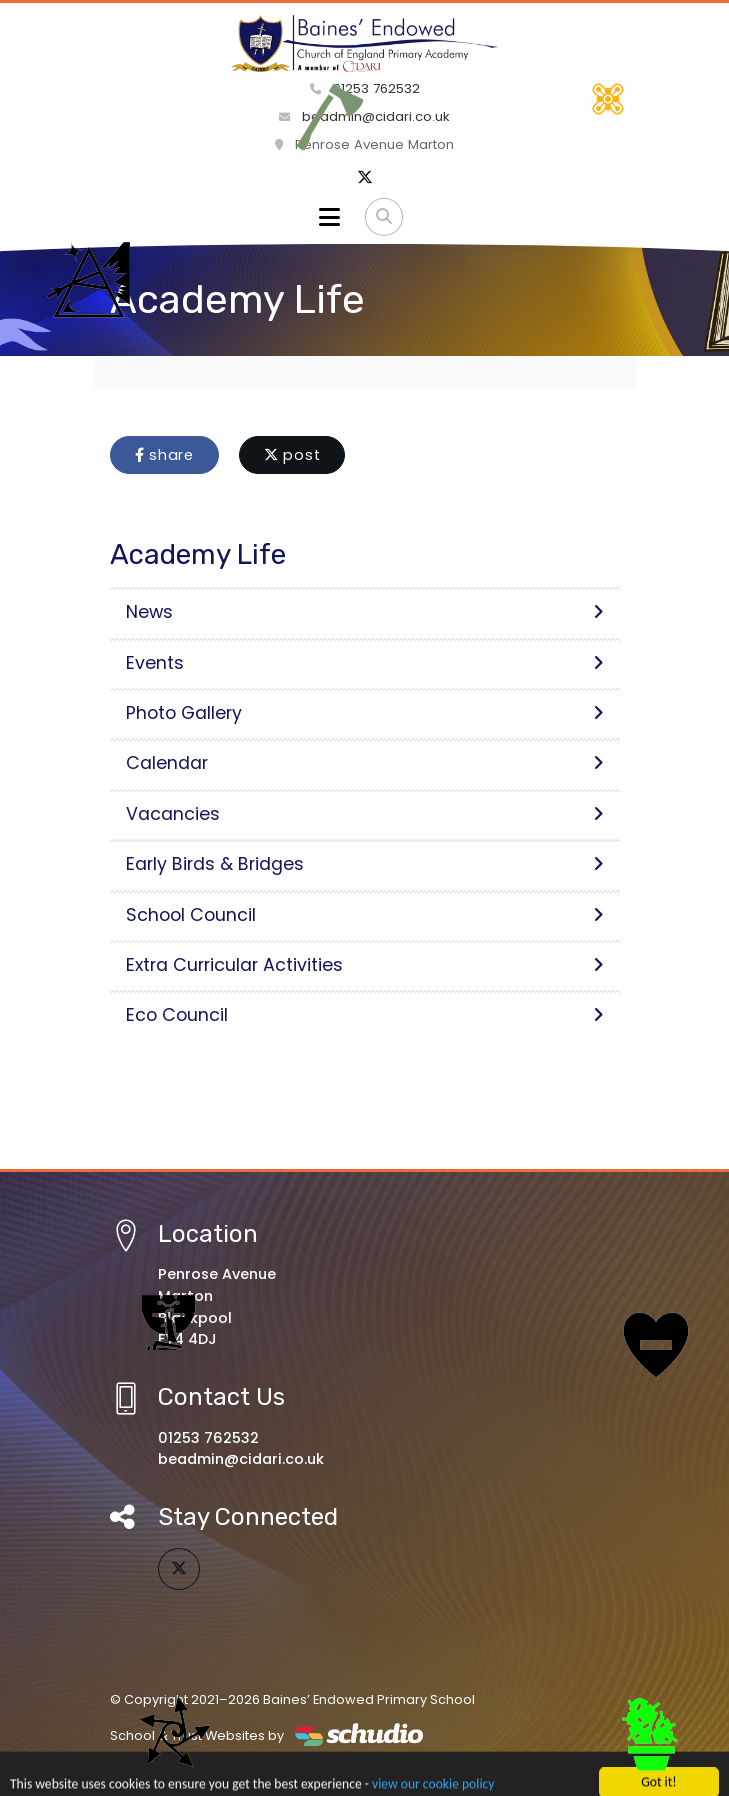 The image size is (729, 1796). Describe the element at coordinates (656, 1345) in the screenshot. I see `remove from favorites` at that location.